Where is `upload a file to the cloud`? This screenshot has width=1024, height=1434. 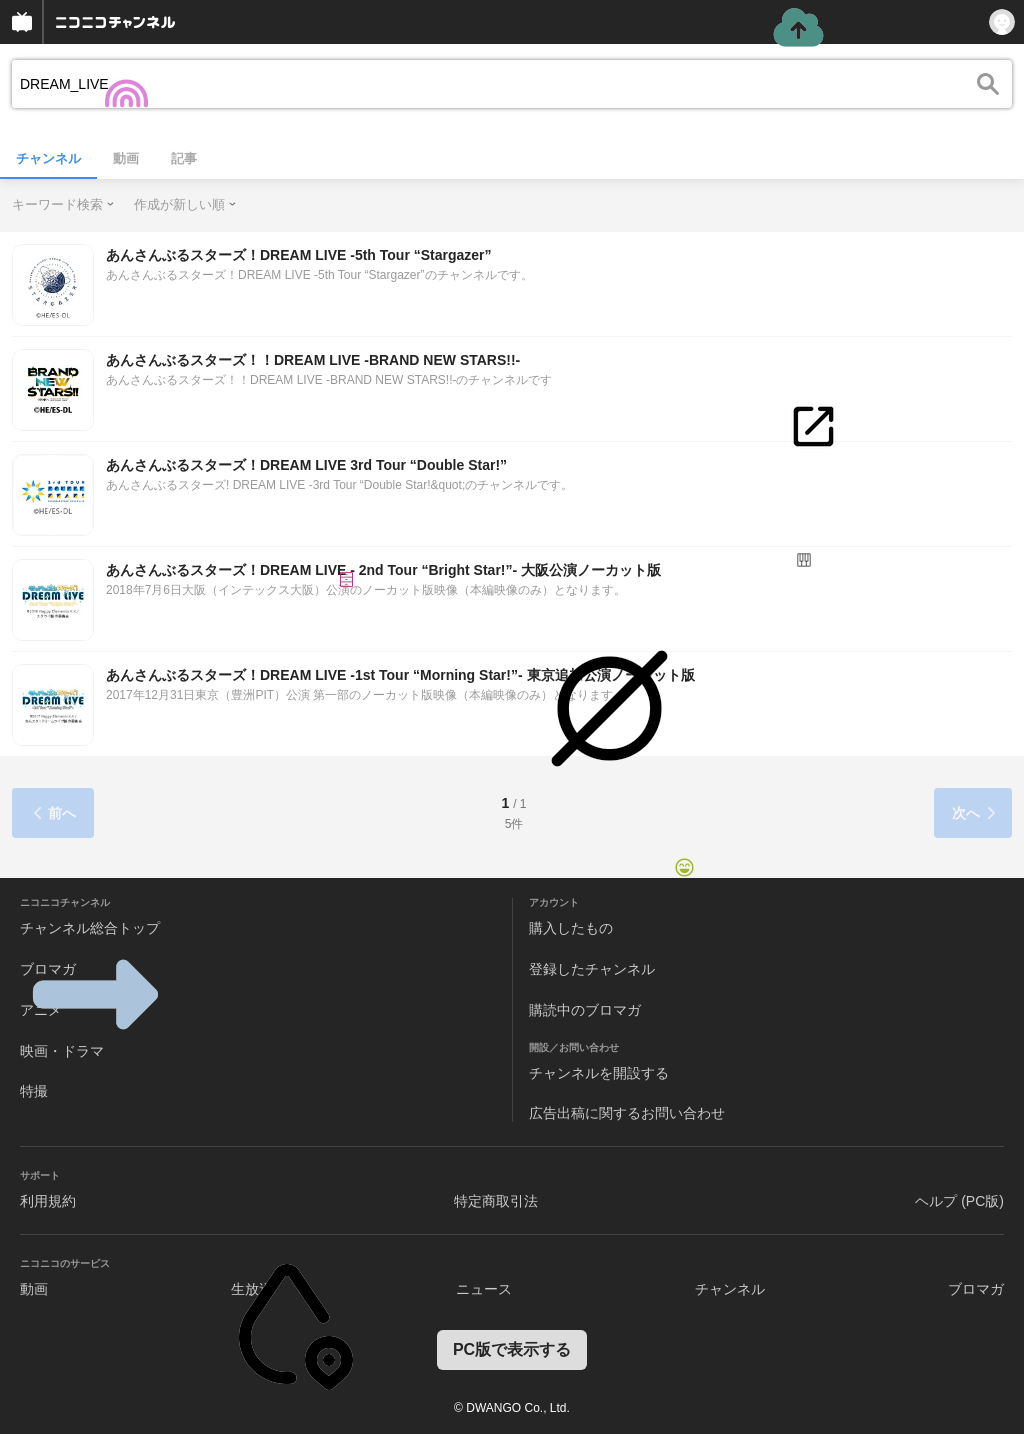 upload a file to the cloud is located at coordinates (798, 27).